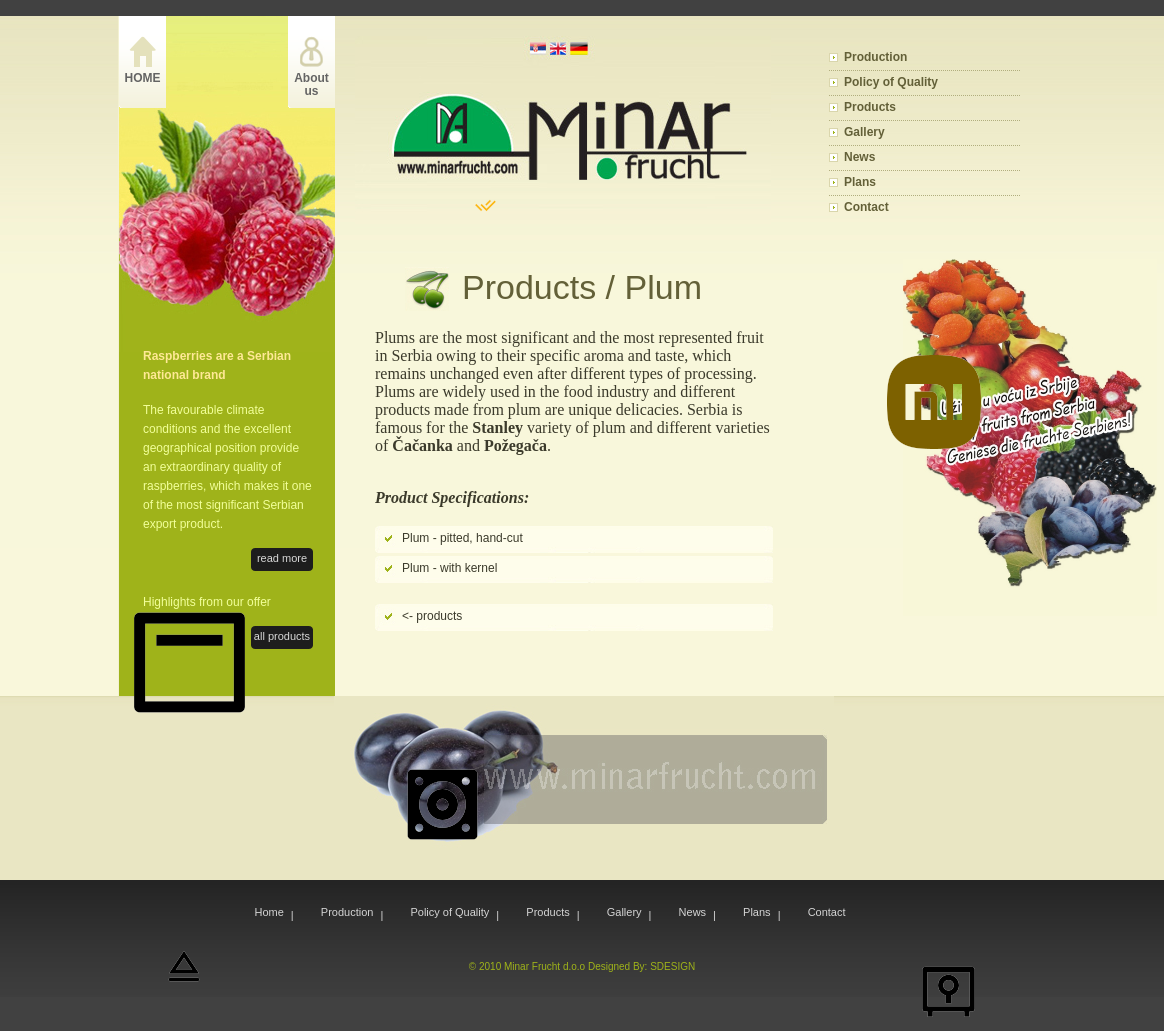  I want to click on xiaomi brand logo, so click(934, 402).